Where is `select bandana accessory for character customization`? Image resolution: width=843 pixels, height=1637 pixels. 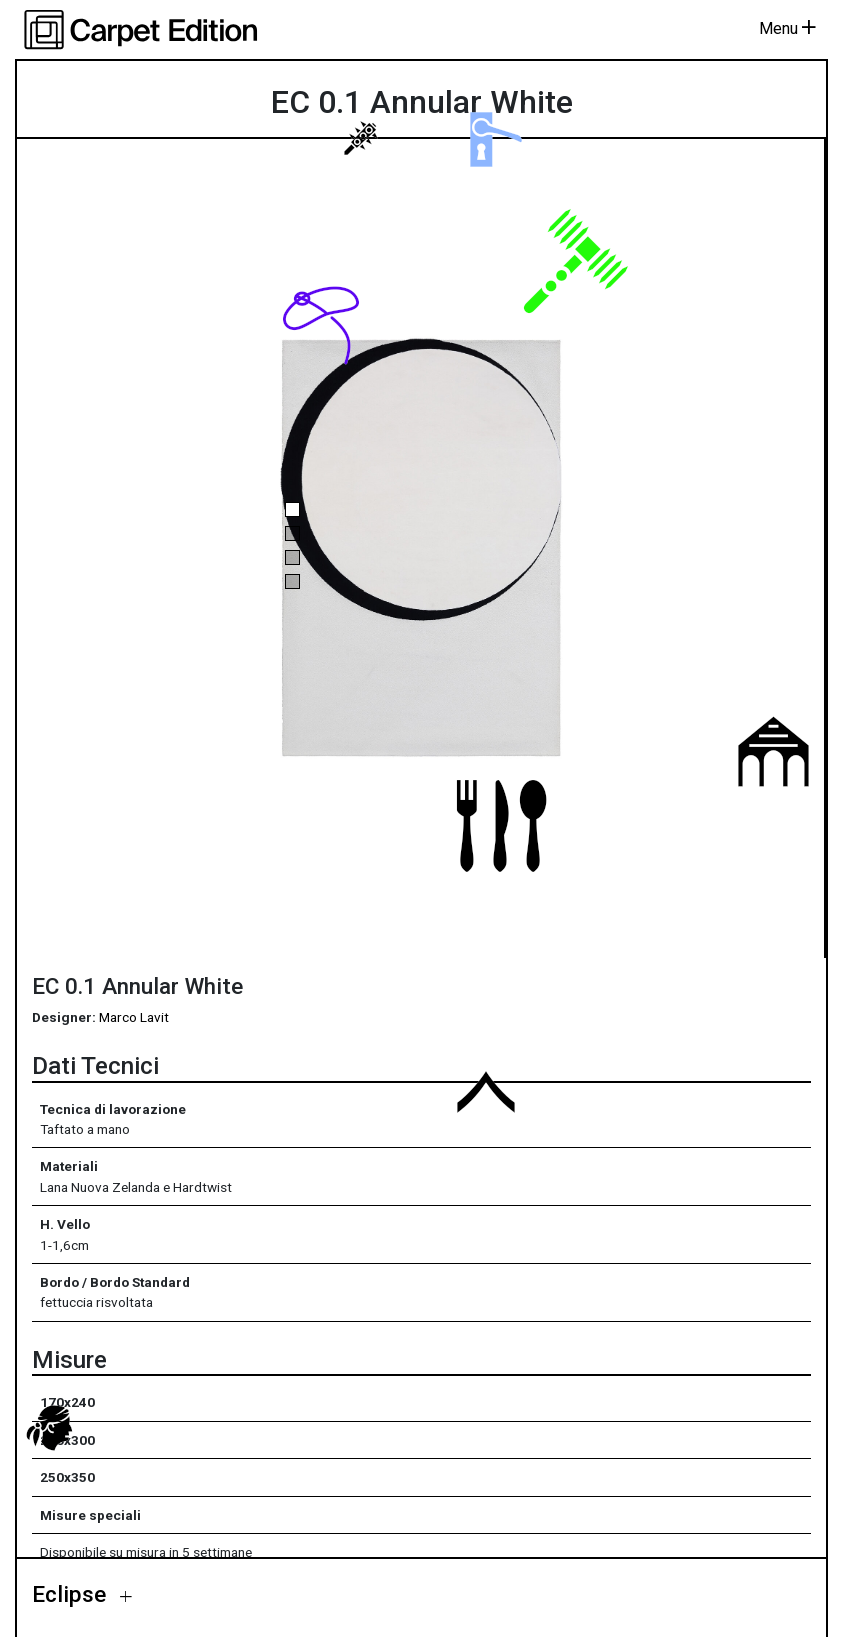 select bandana accessory for character customization is located at coordinates (49, 1428).